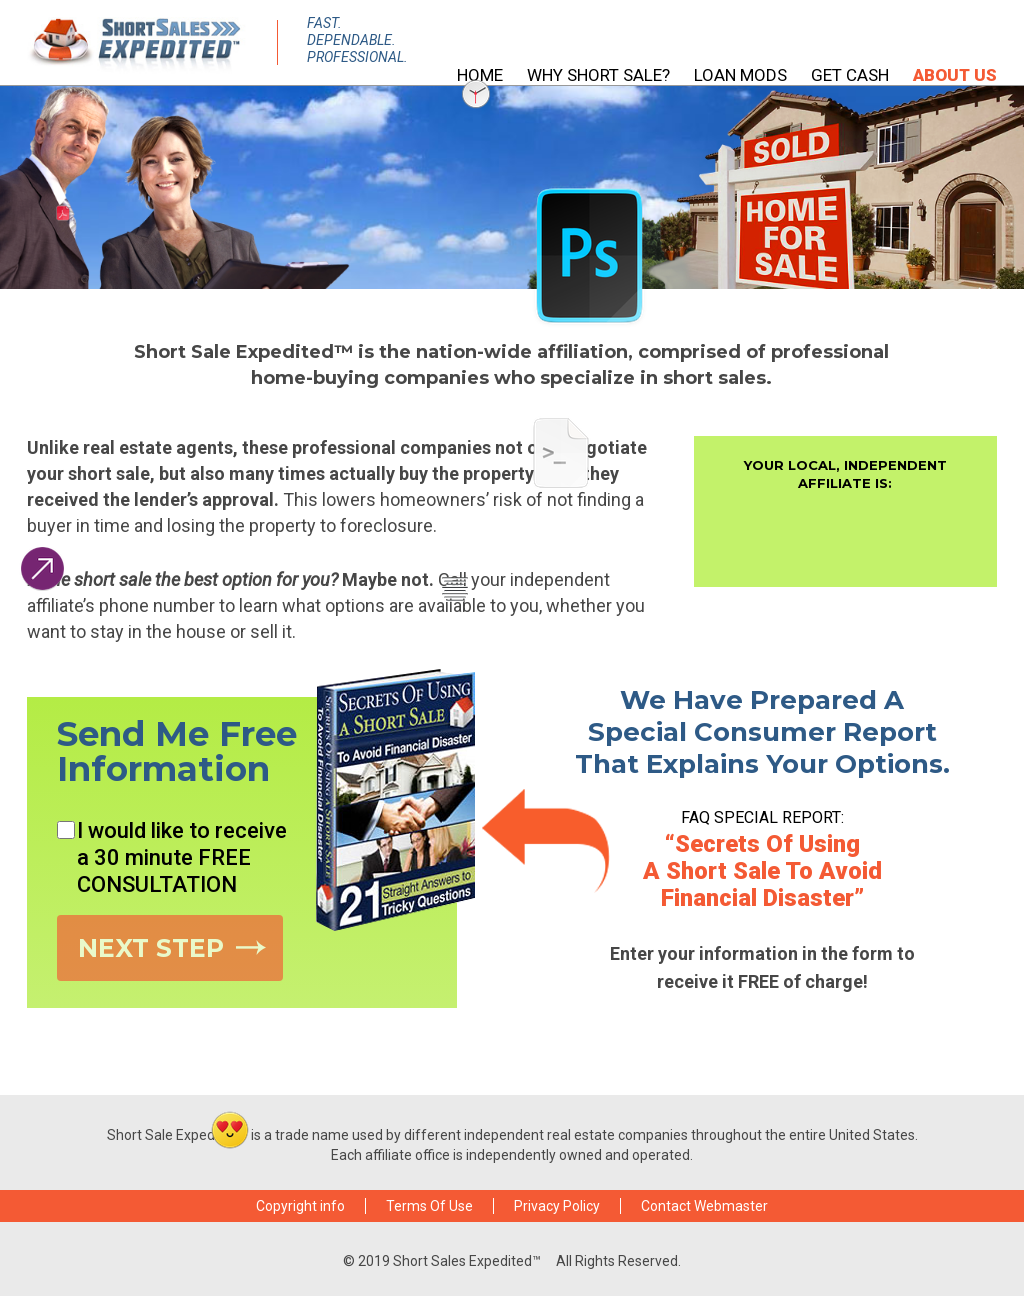  Describe the element at coordinates (63, 213) in the screenshot. I see `open a compressed PDF file` at that location.